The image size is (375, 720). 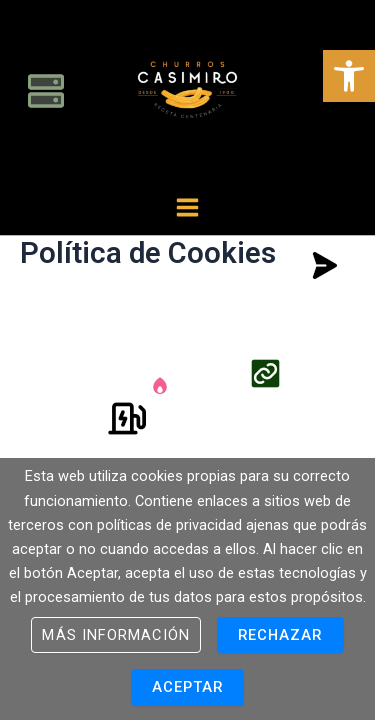 I want to click on copy or share a link, so click(x=265, y=373).